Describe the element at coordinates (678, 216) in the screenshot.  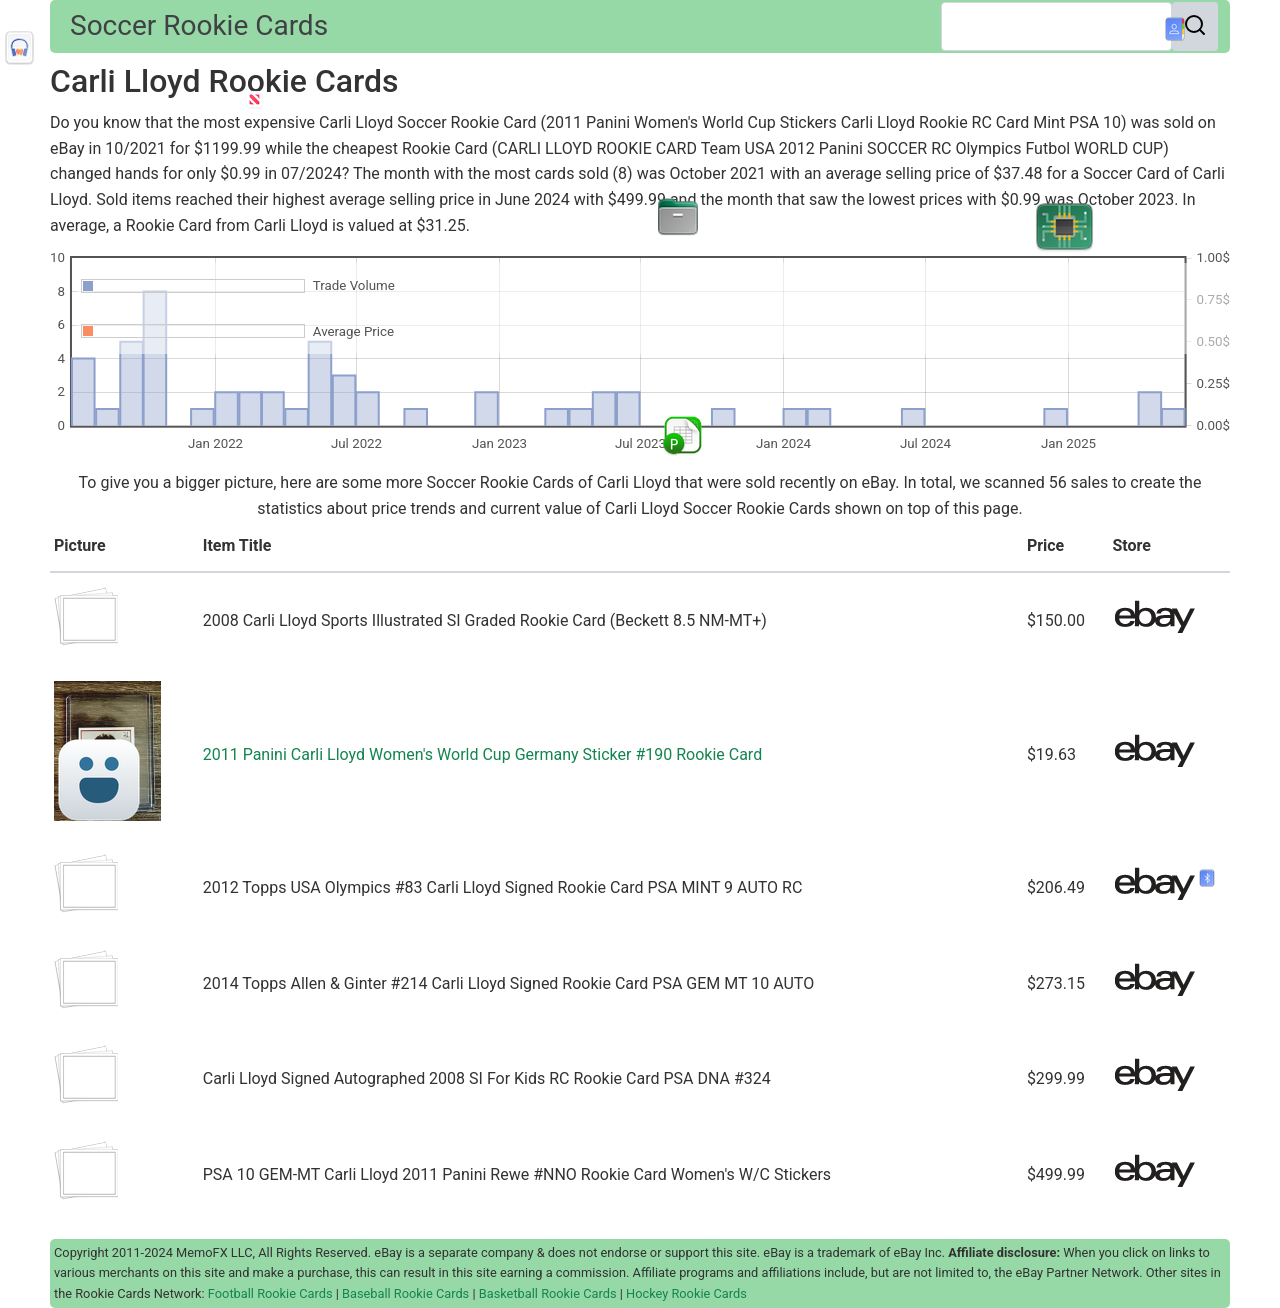
I see `open file manager application` at that location.